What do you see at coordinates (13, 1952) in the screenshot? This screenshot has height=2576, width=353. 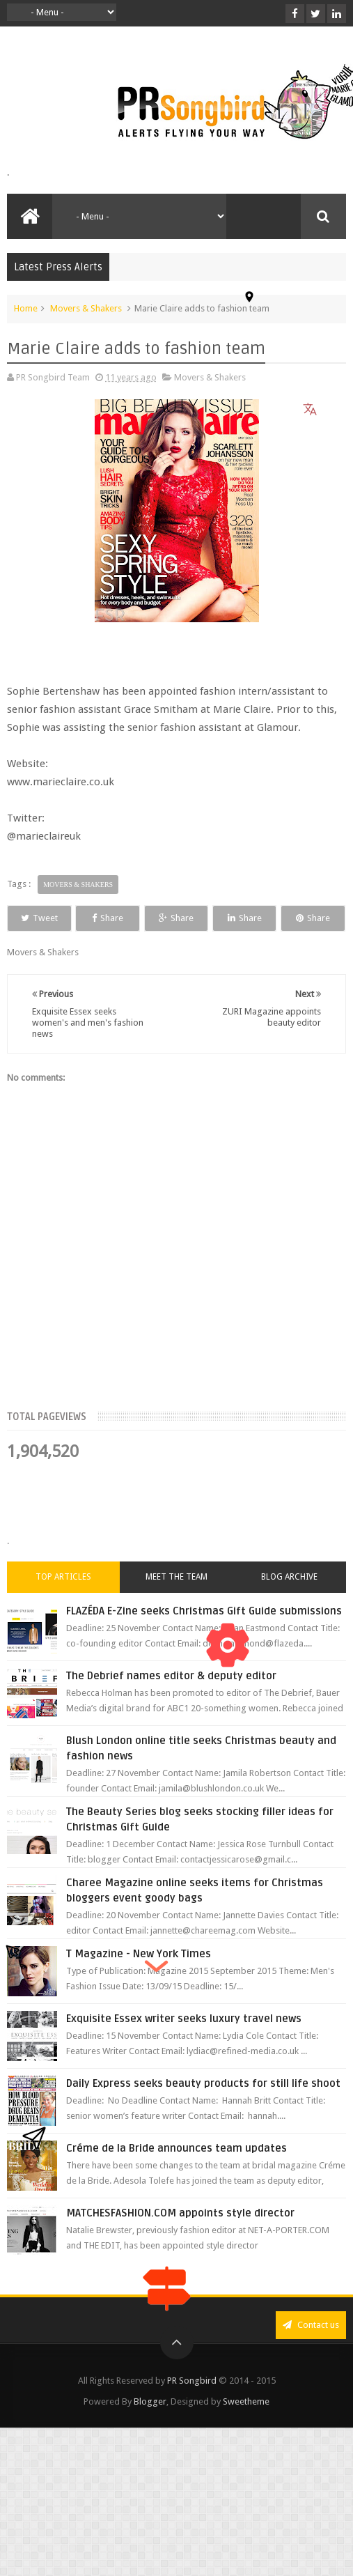 I see `remove a cursor or pointer` at bounding box center [13, 1952].